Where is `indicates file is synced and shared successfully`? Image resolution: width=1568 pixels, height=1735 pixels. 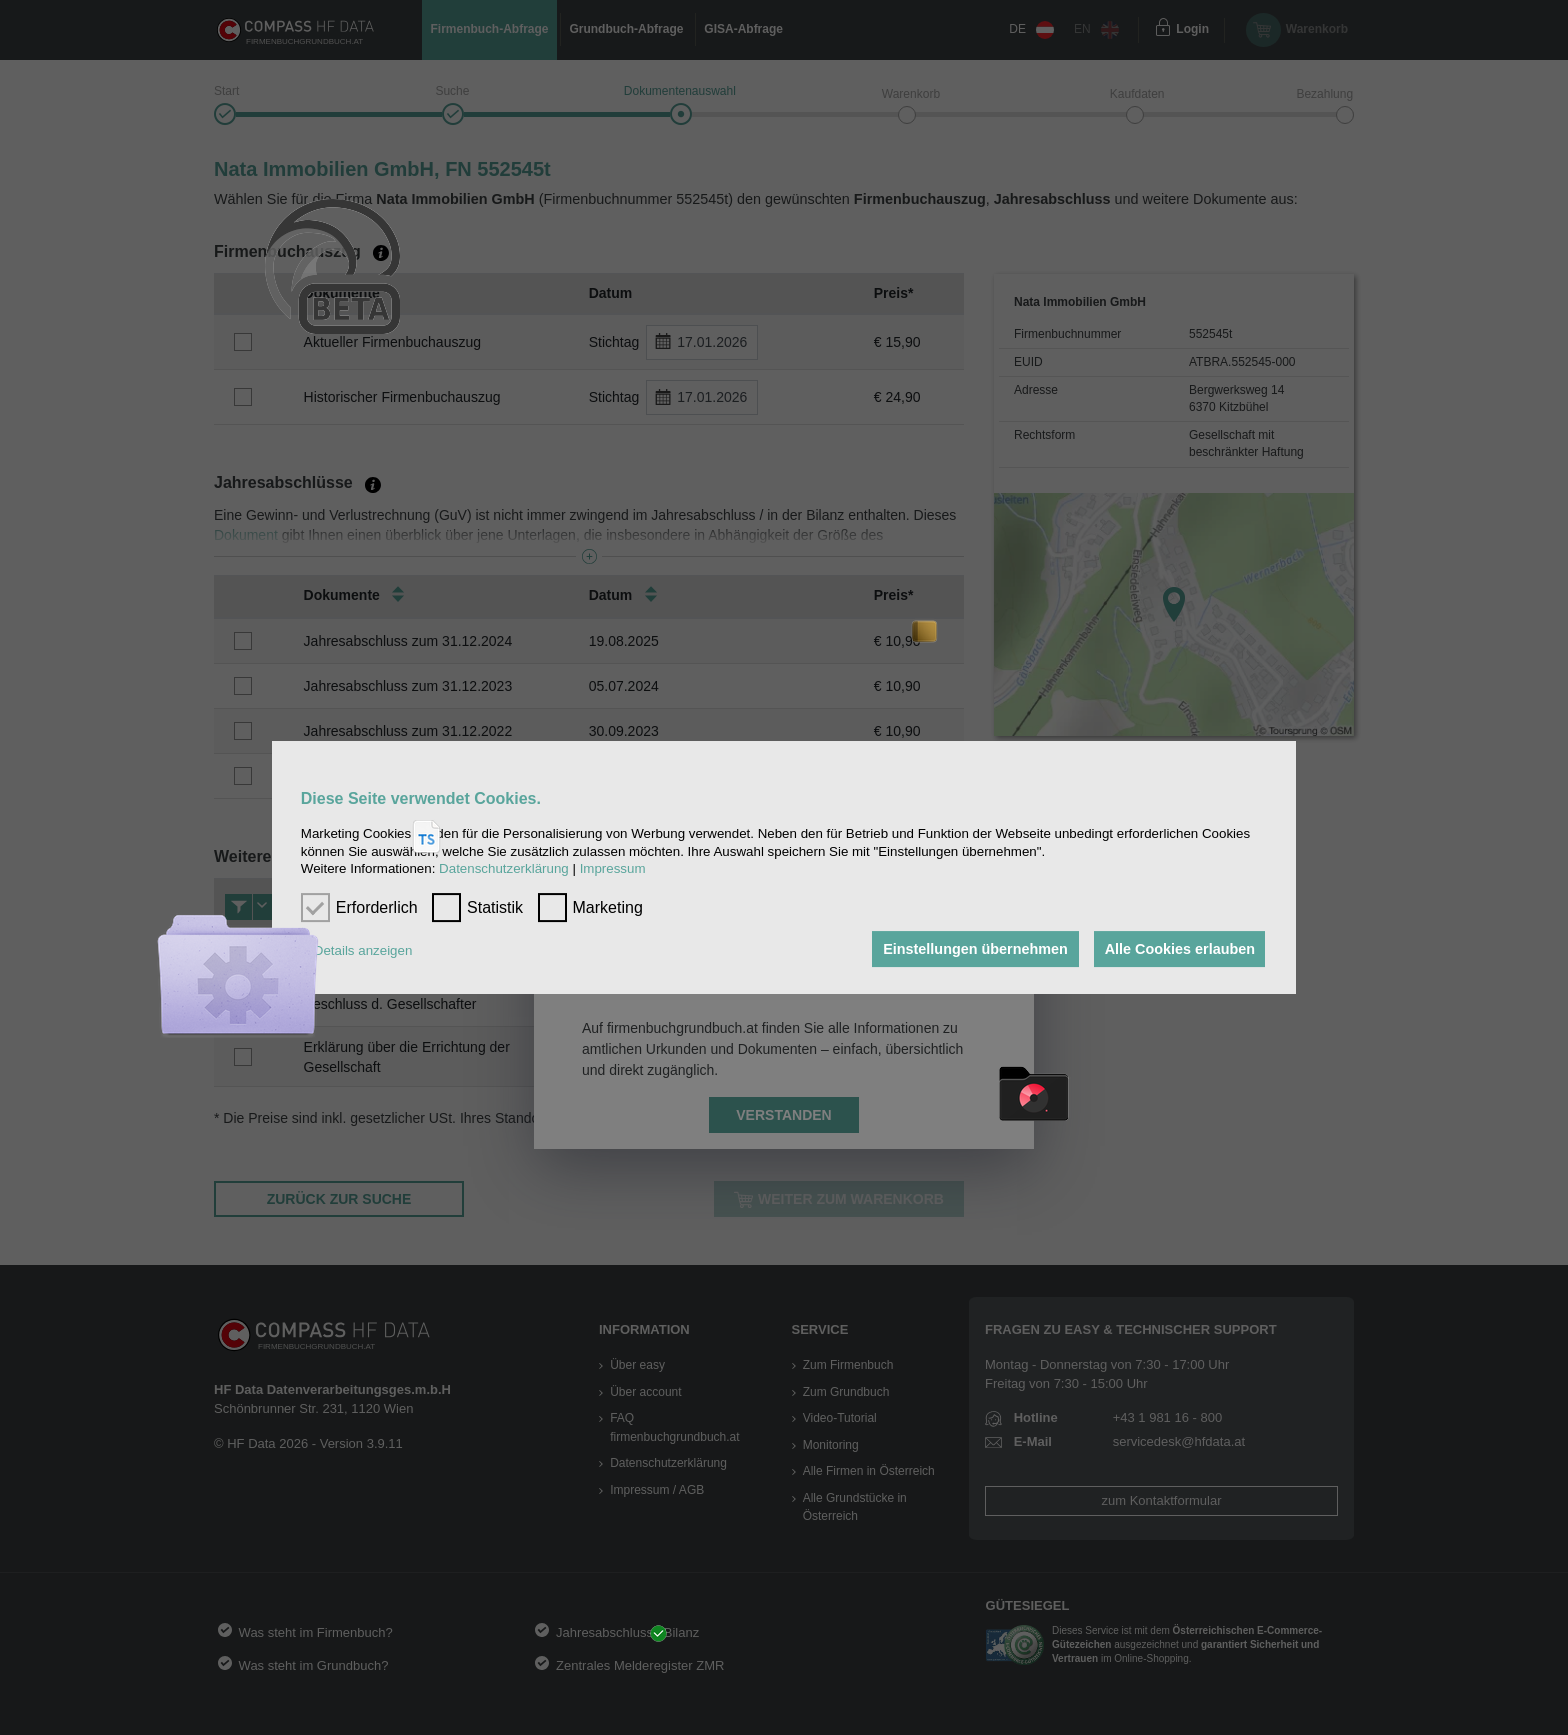 indicates file is synced and shared successfully is located at coordinates (658, 1633).